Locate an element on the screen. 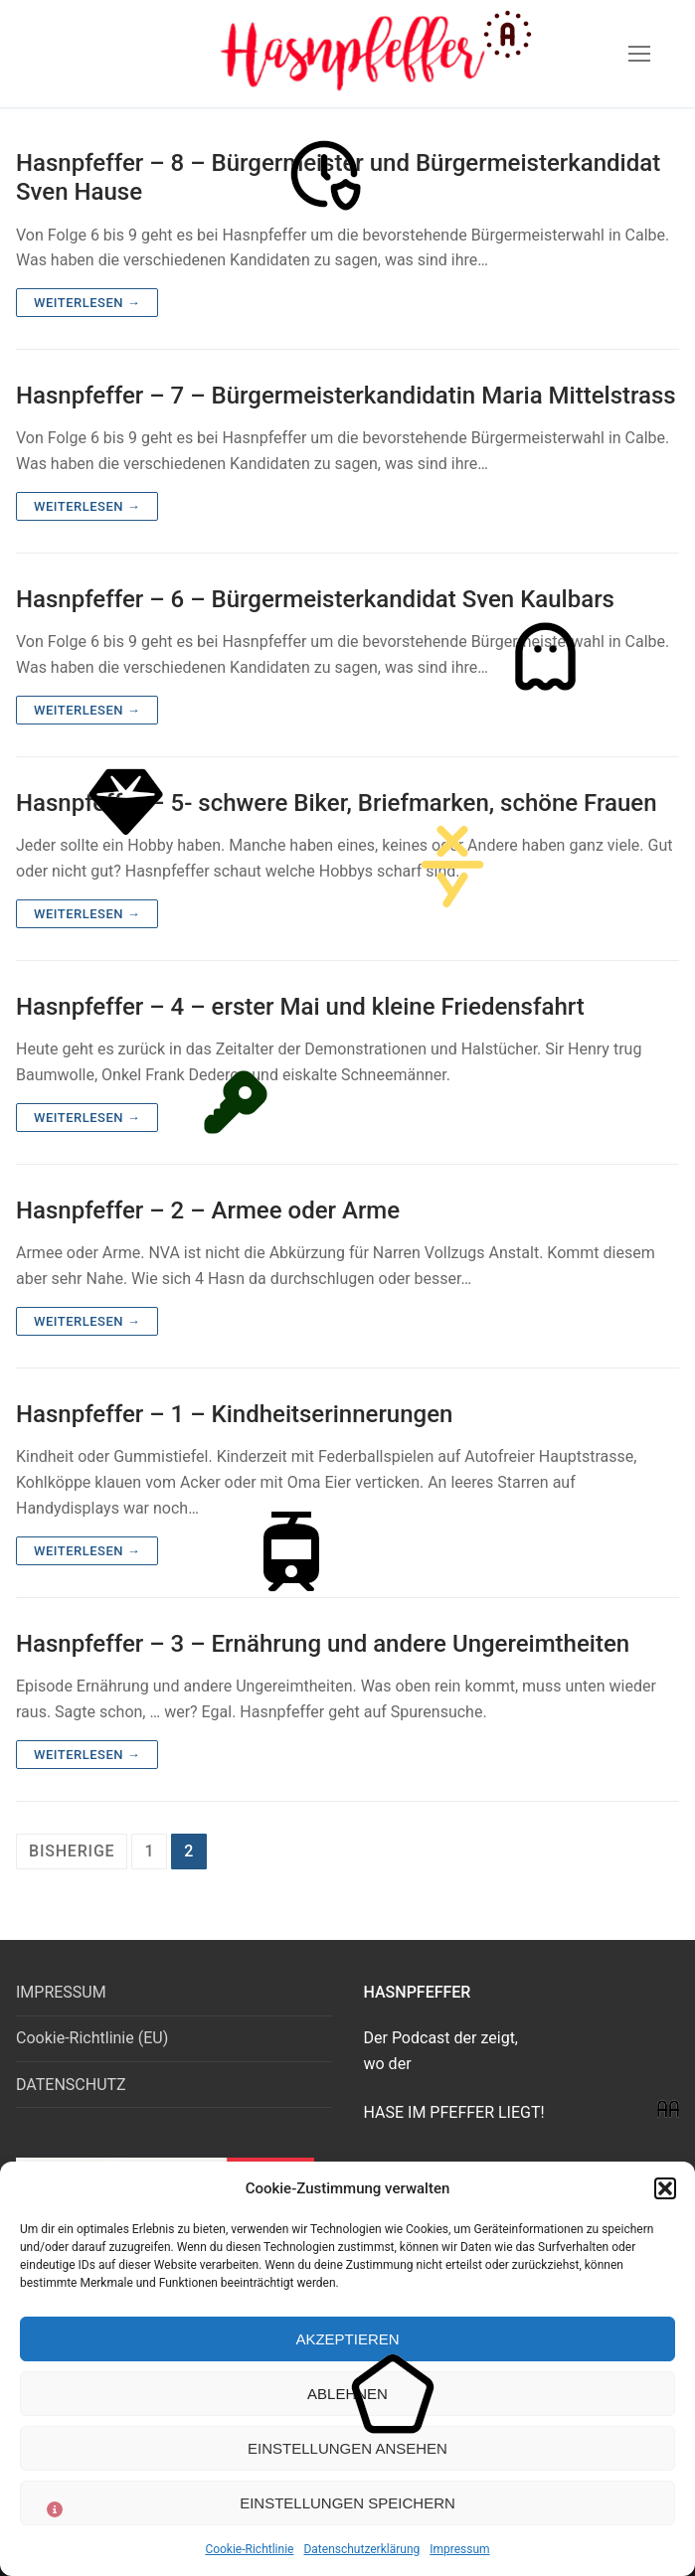 This screenshot has height=2576, width=695. indicates a draft or pending item labeled "A" is located at coordinates (507, 34).